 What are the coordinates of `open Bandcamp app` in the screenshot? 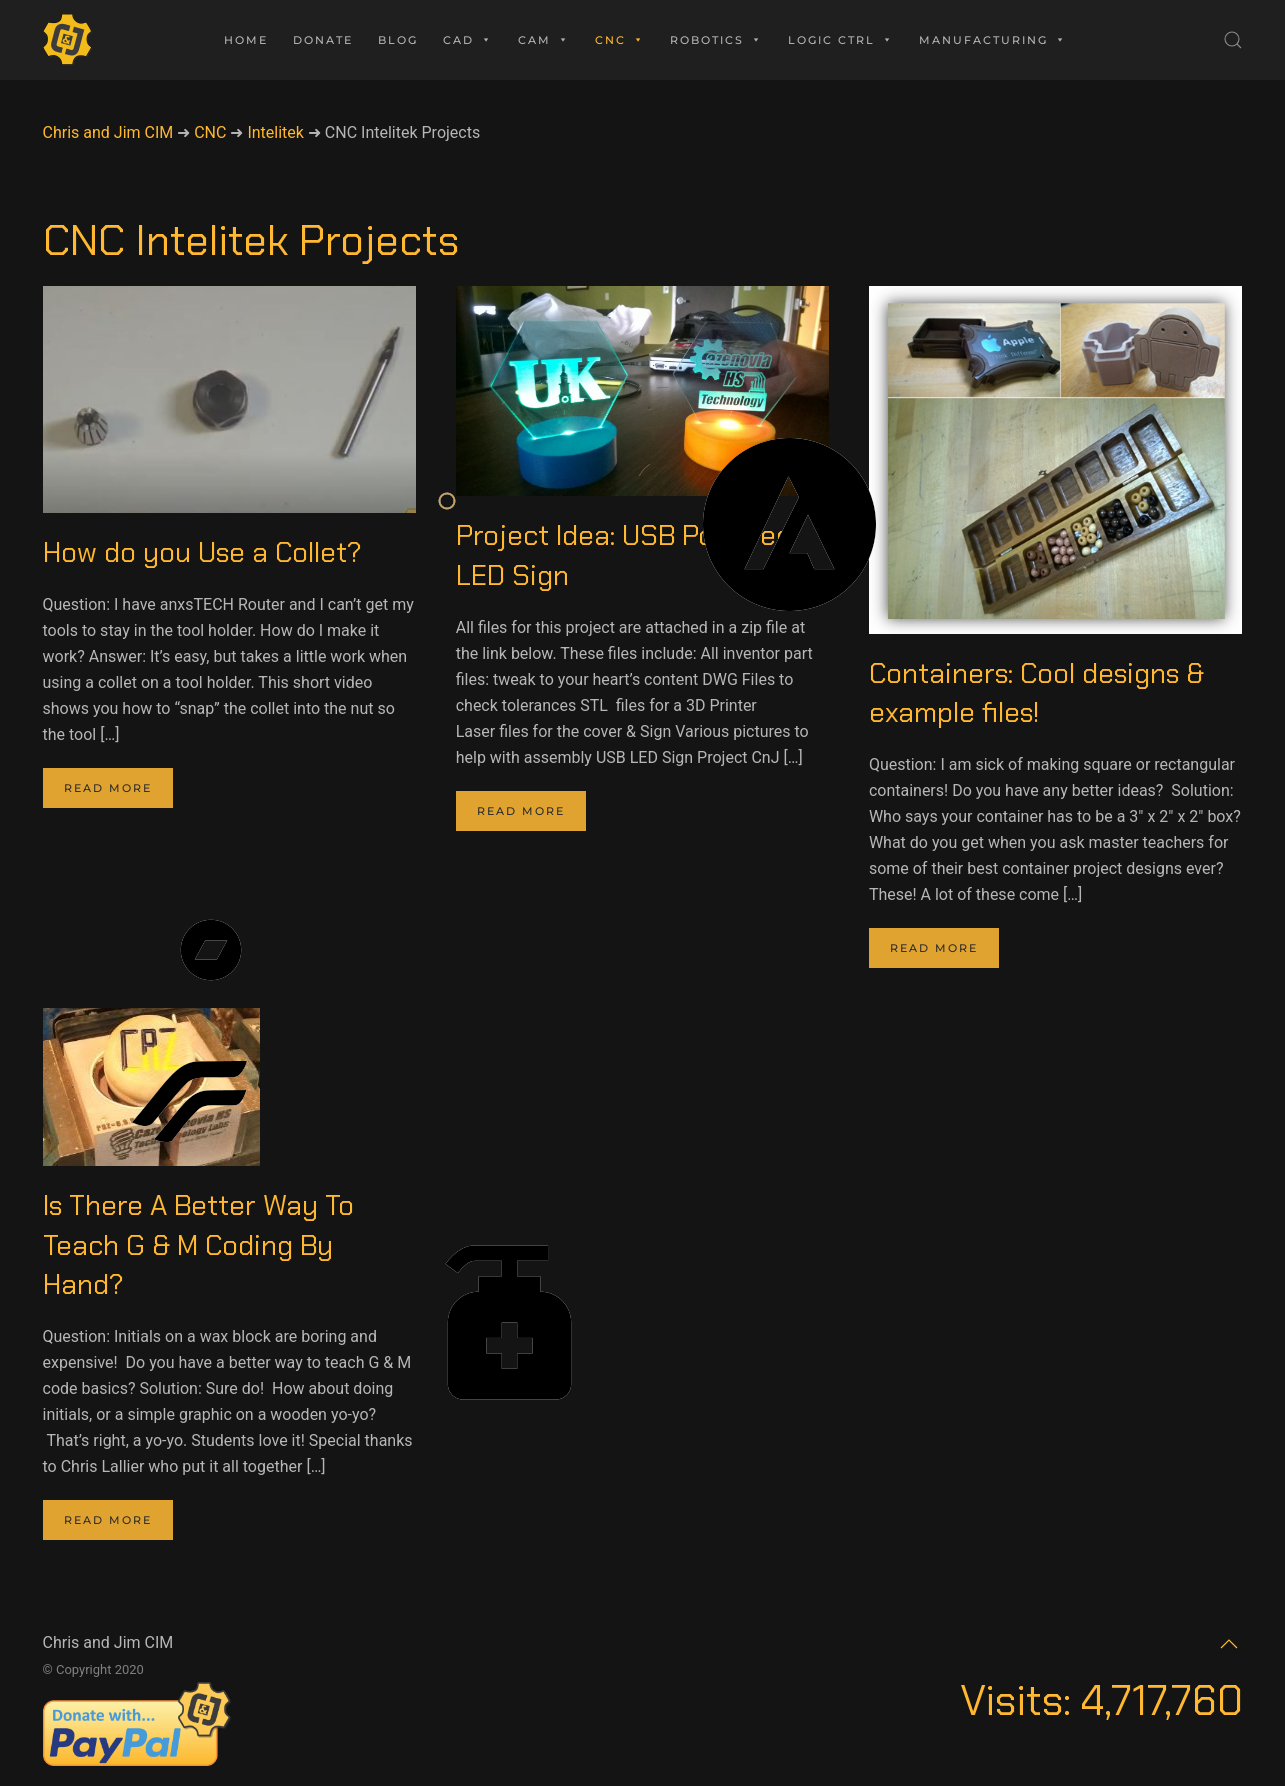 It's located at (211, 950).